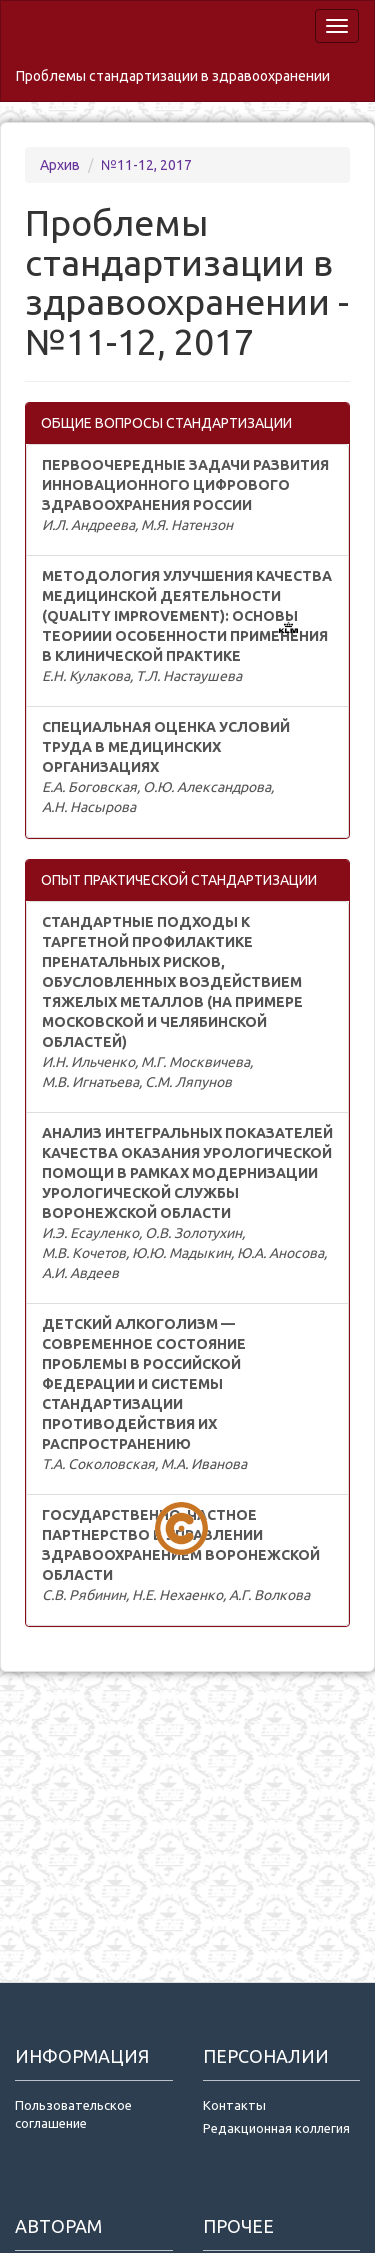 This screenshot has width=375, height=2253. What do you see at coordinates (181, 1528) in the screenshot?
I see `open the Continente app or website` at bounding box center [181, 1528].